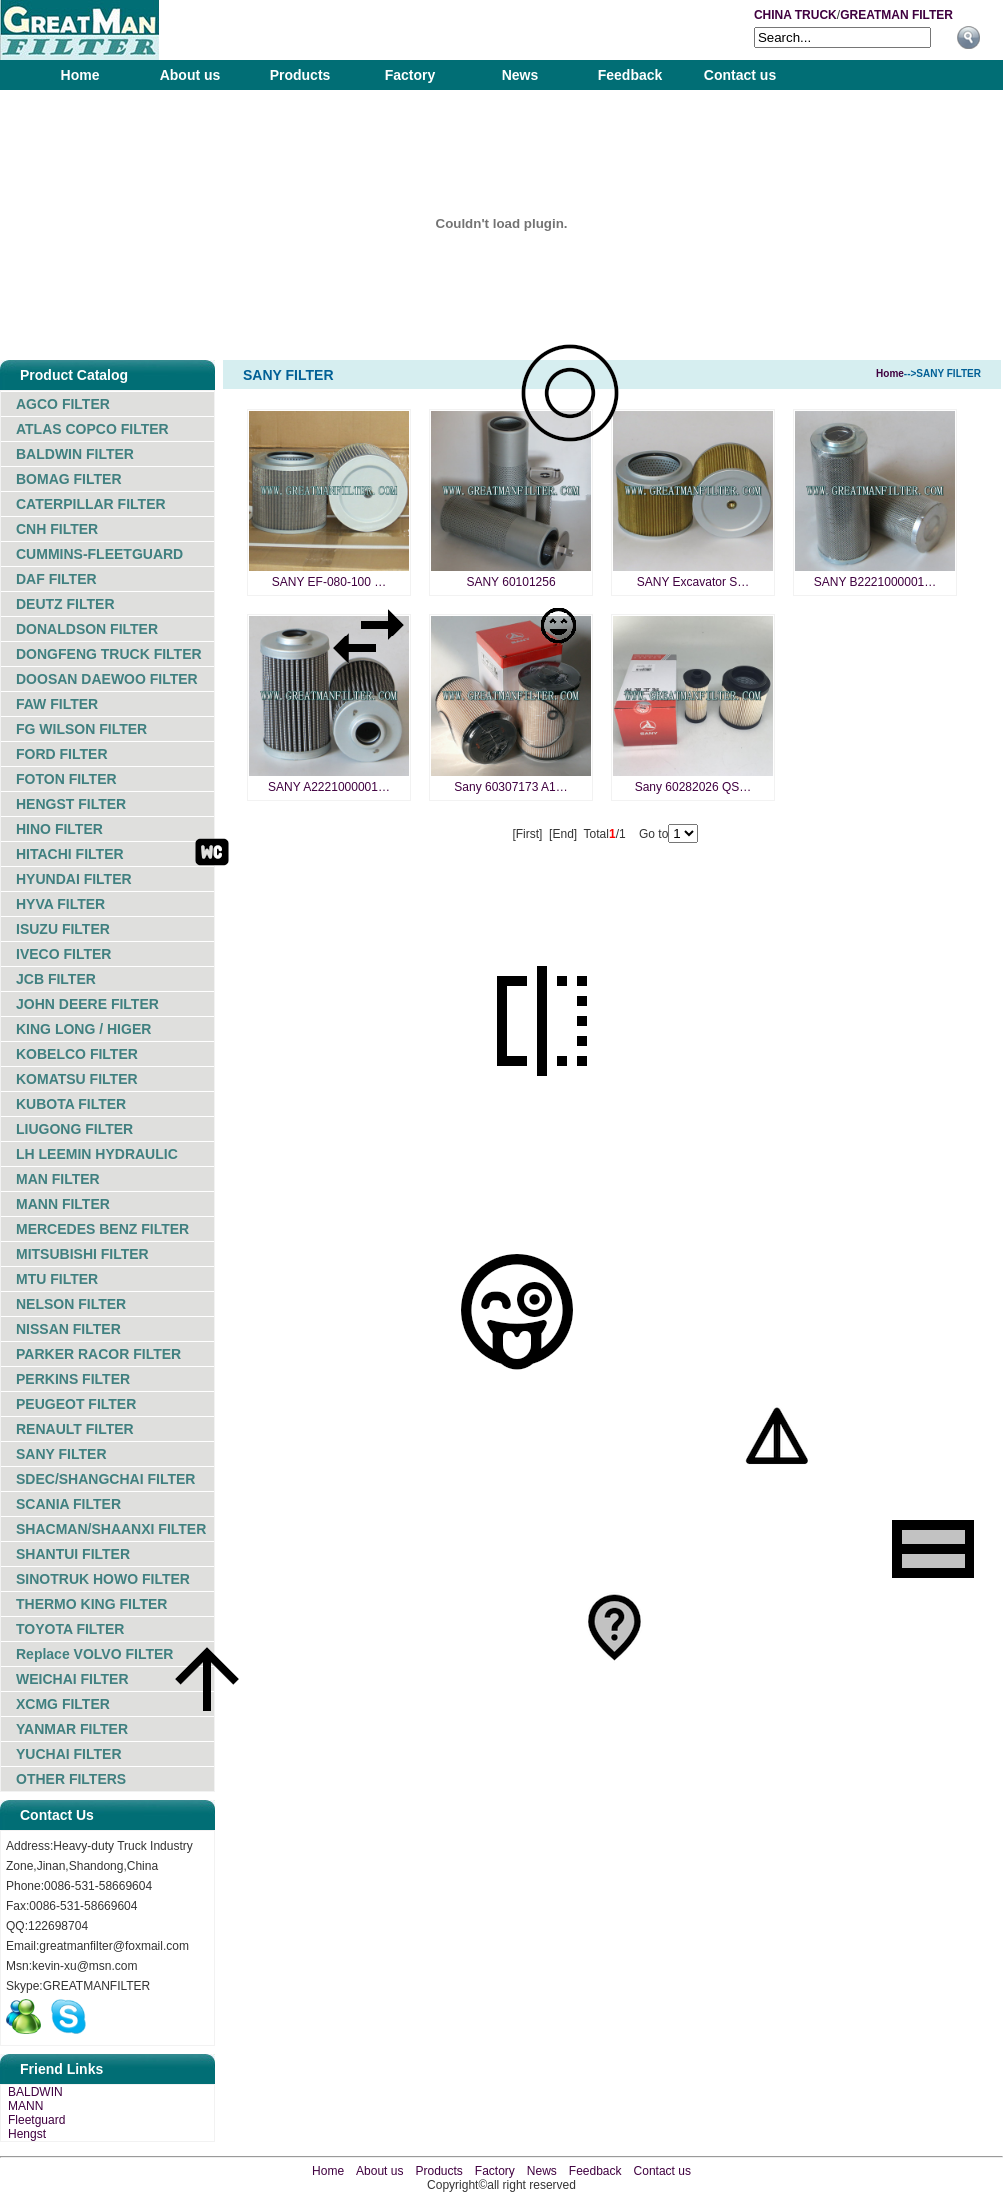 This screenshot has width=1003, height=2206. What do you see at coordinates (558, 625) in the screenshot?
I see `rate your experience as very satisfied` at bounding box center [558, 625].